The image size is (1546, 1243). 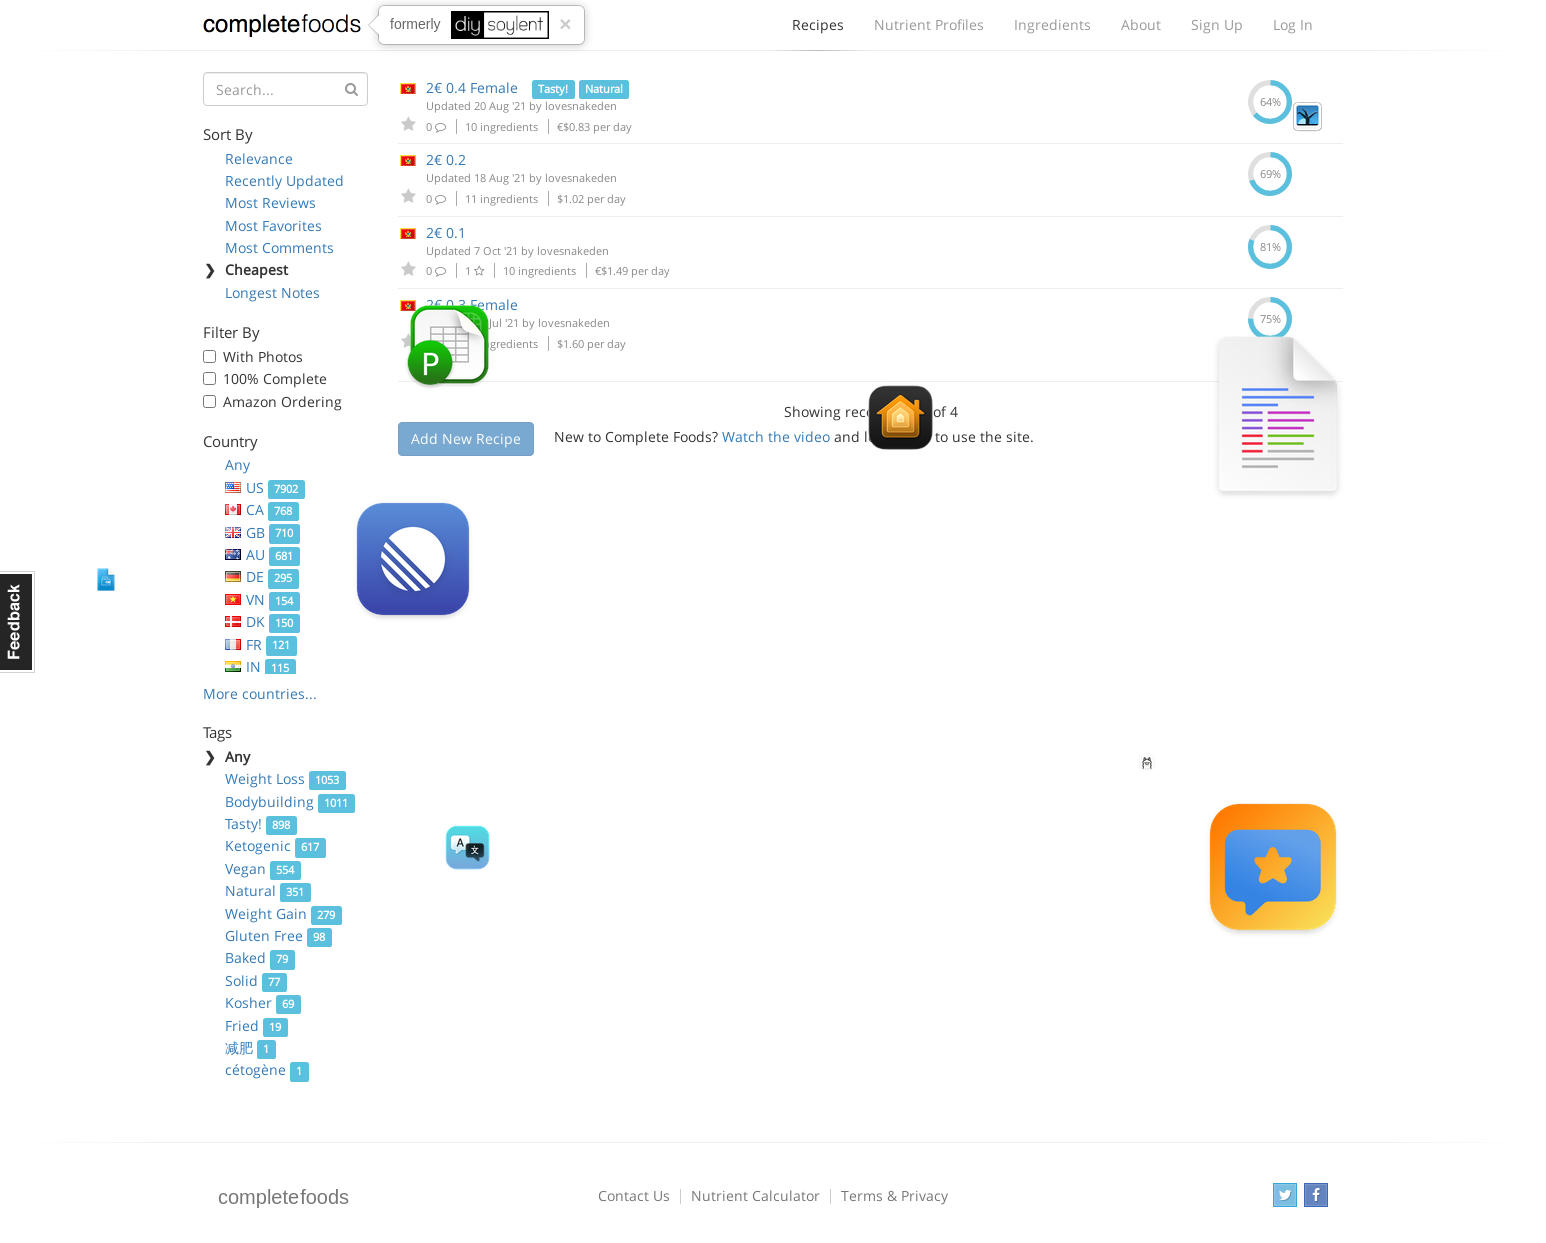 What do you see at coordinates (106, 580) in the screenshot?
I see `apple wallet pass file` at bounding box center [106, 580].